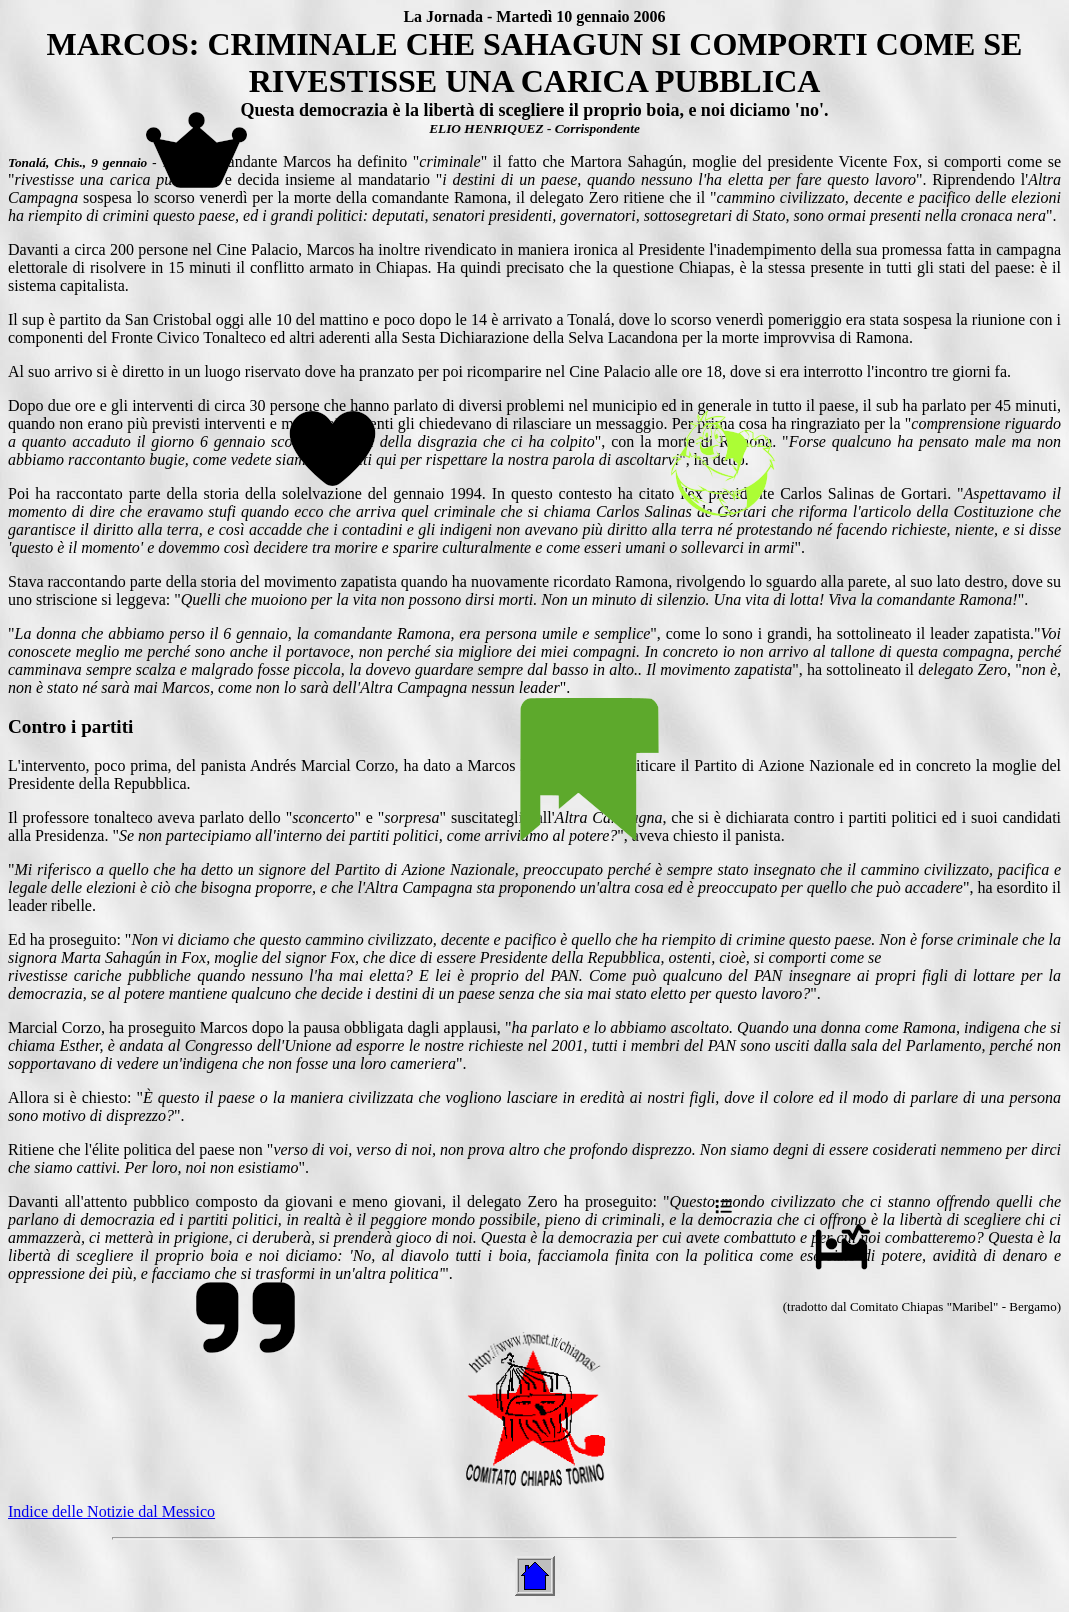 This screenshot has width=1069, height=1612. Describe the element at coordinates (841, 1249) in the screenshot. I see `view patient procedures or medical records` at that location.